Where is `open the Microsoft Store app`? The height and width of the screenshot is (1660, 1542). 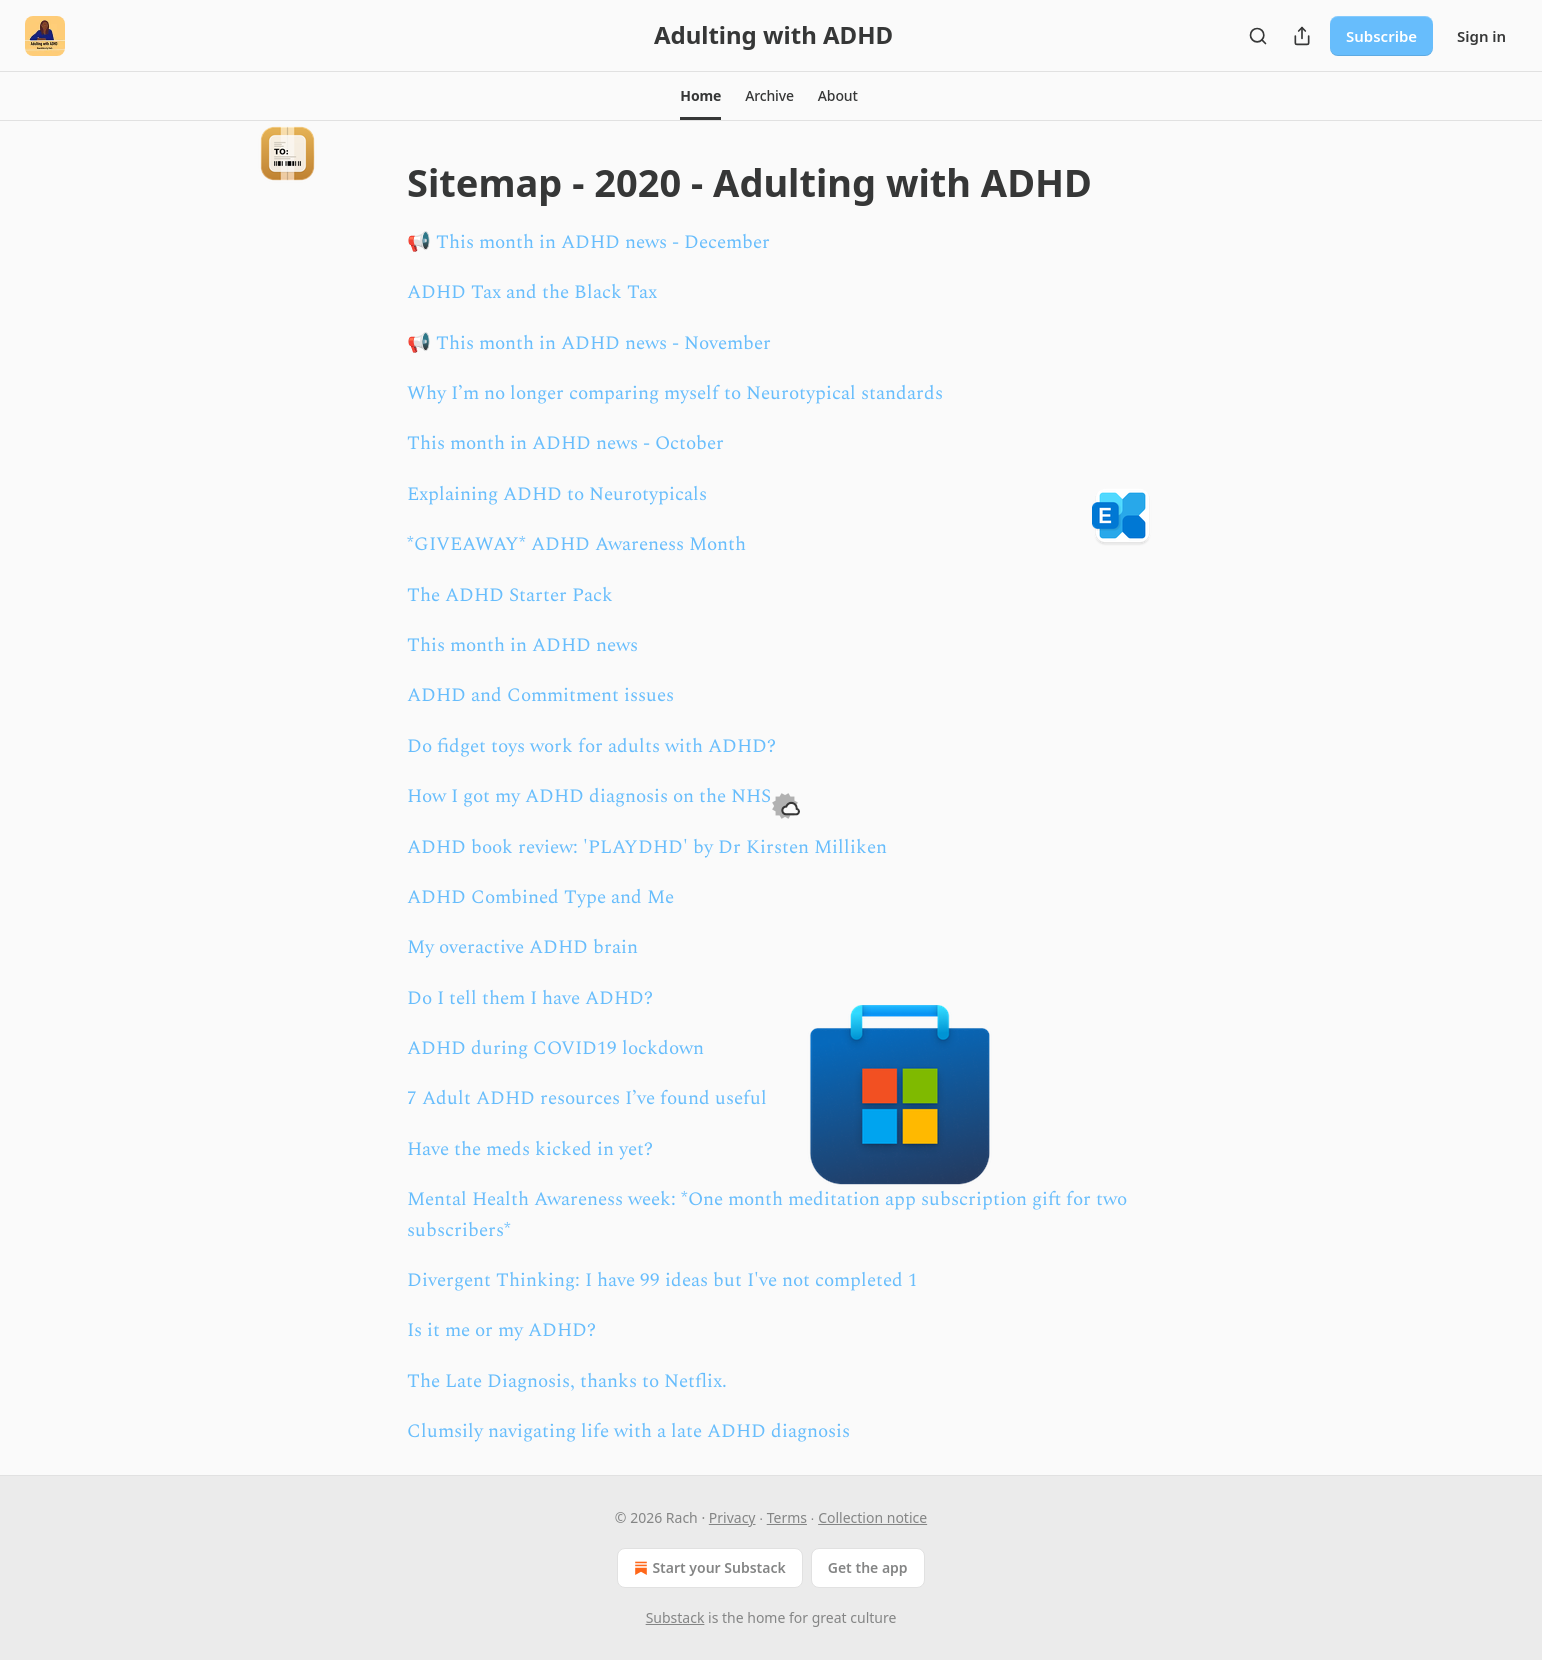
open the Microsoft Store app is located at coordinates (899, 1097).